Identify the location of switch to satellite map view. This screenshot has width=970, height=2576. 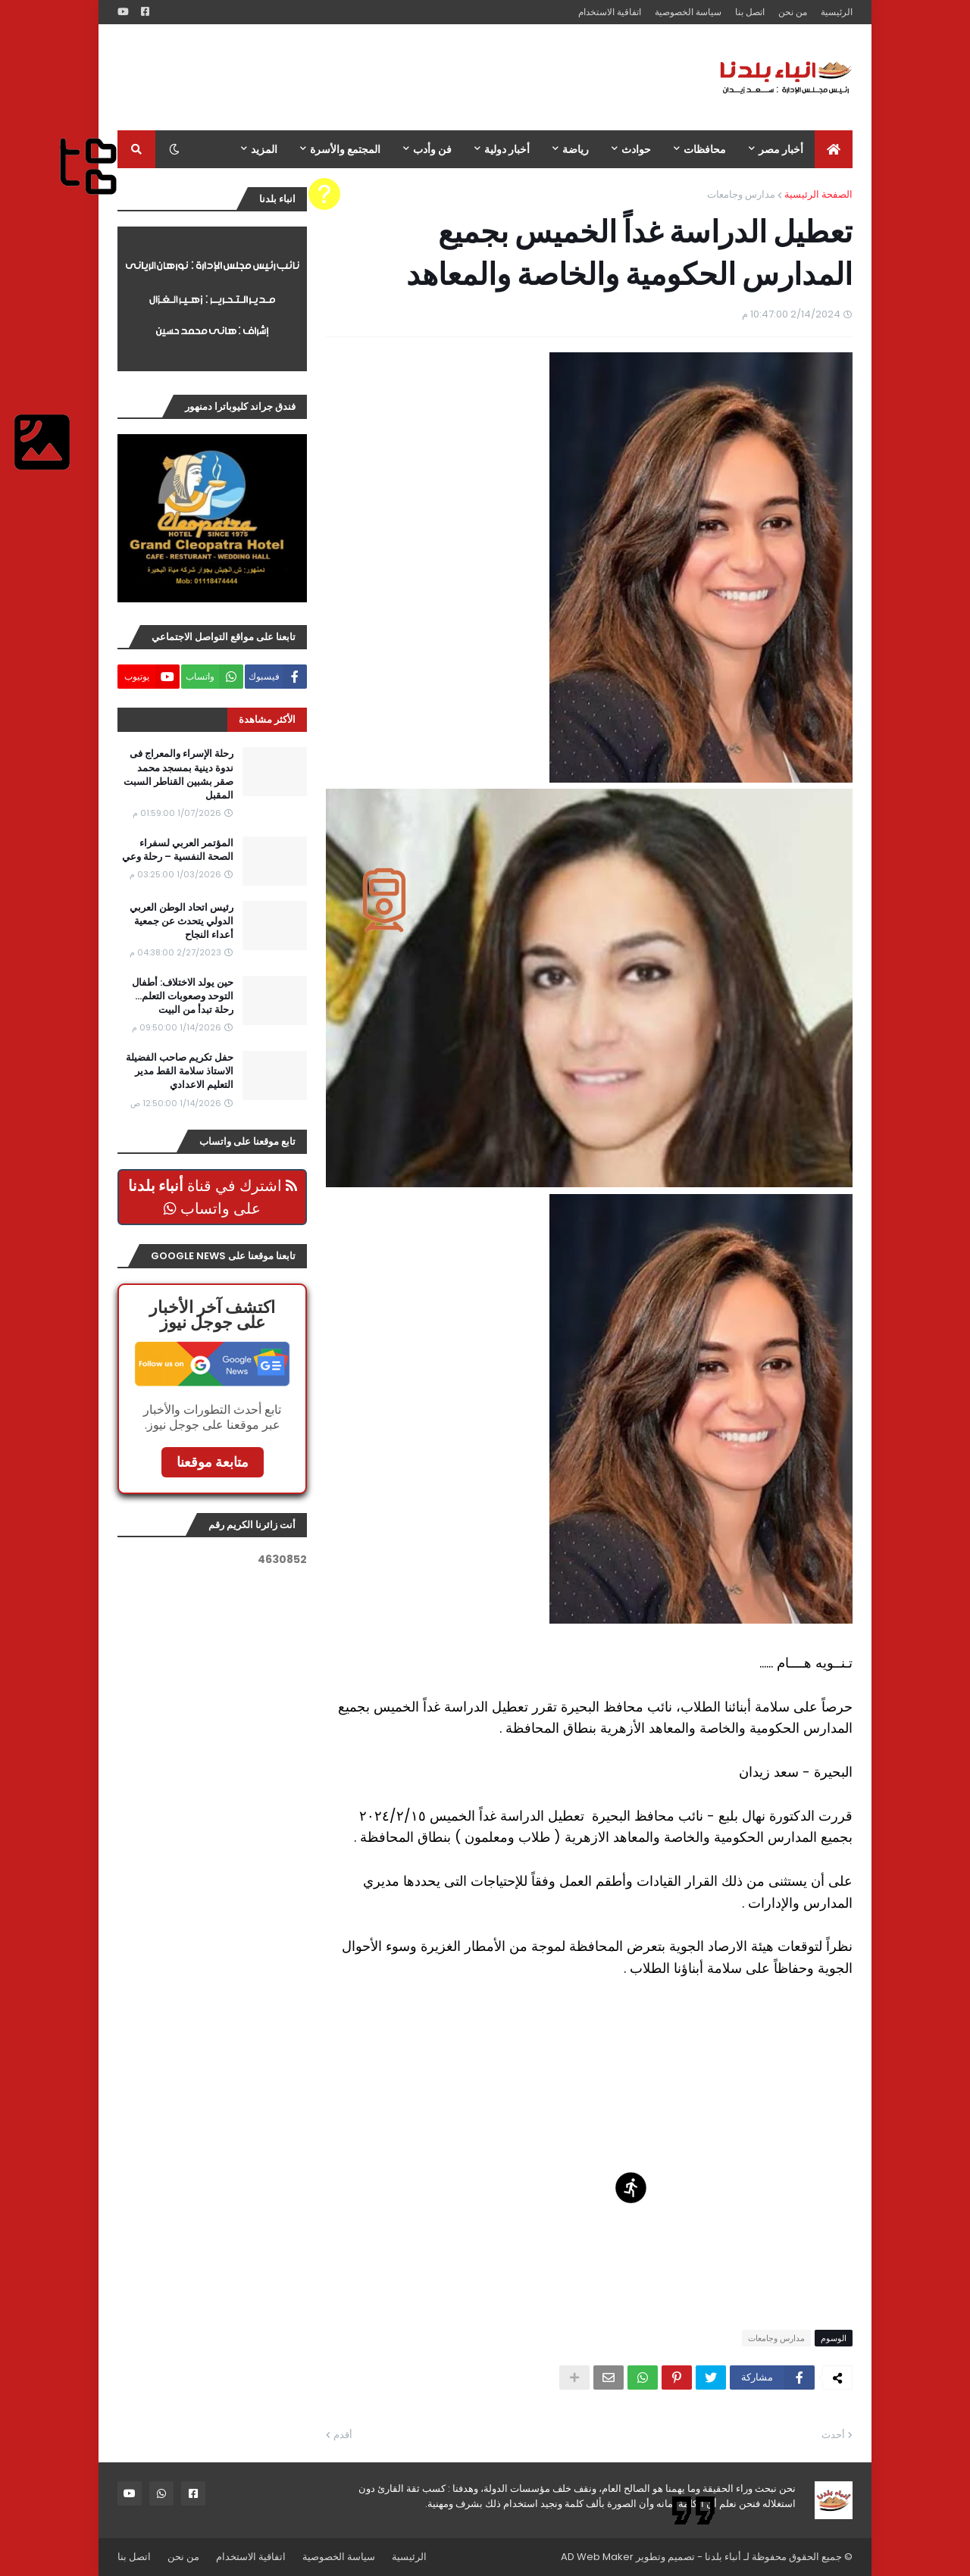
(42, 442).